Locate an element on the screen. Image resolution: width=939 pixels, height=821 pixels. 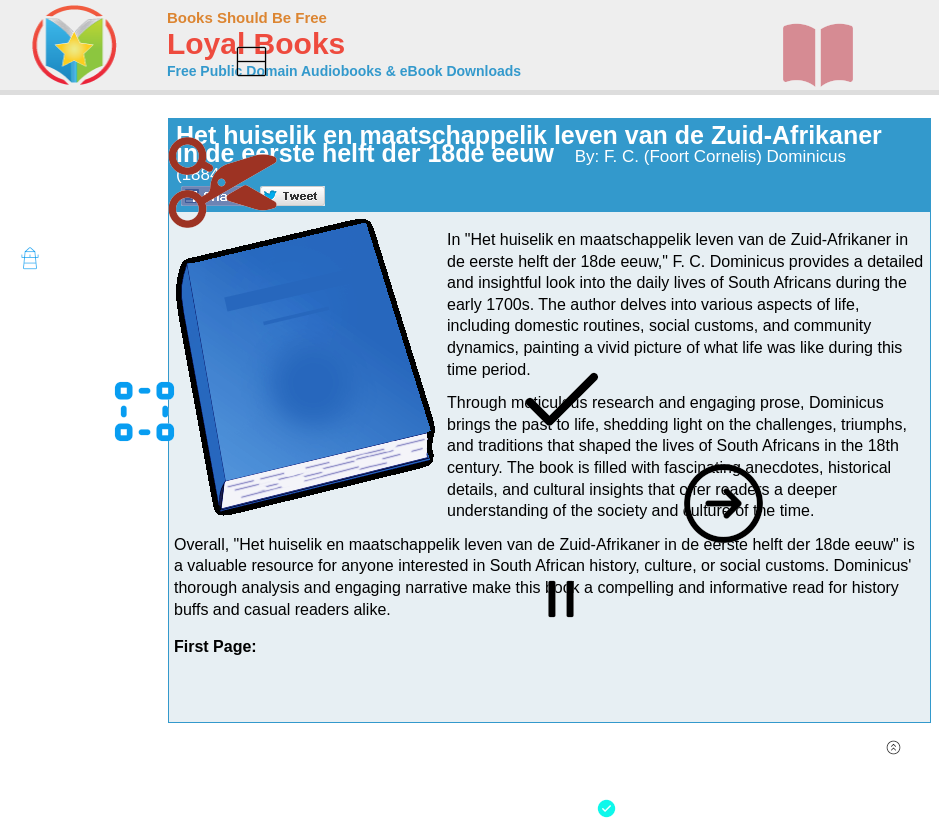
cut selected content is located at coordinates (221, 182).